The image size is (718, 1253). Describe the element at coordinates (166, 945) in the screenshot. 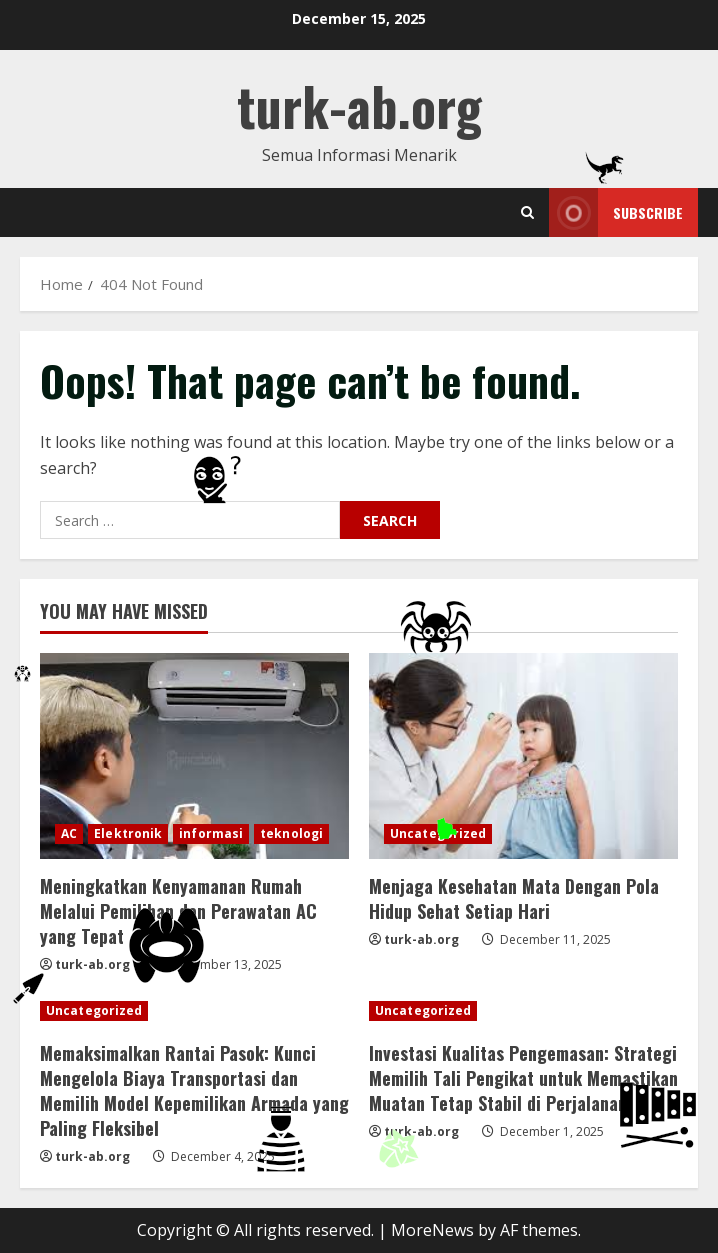

I see `decorative mask or carnival costume icon` at that location.